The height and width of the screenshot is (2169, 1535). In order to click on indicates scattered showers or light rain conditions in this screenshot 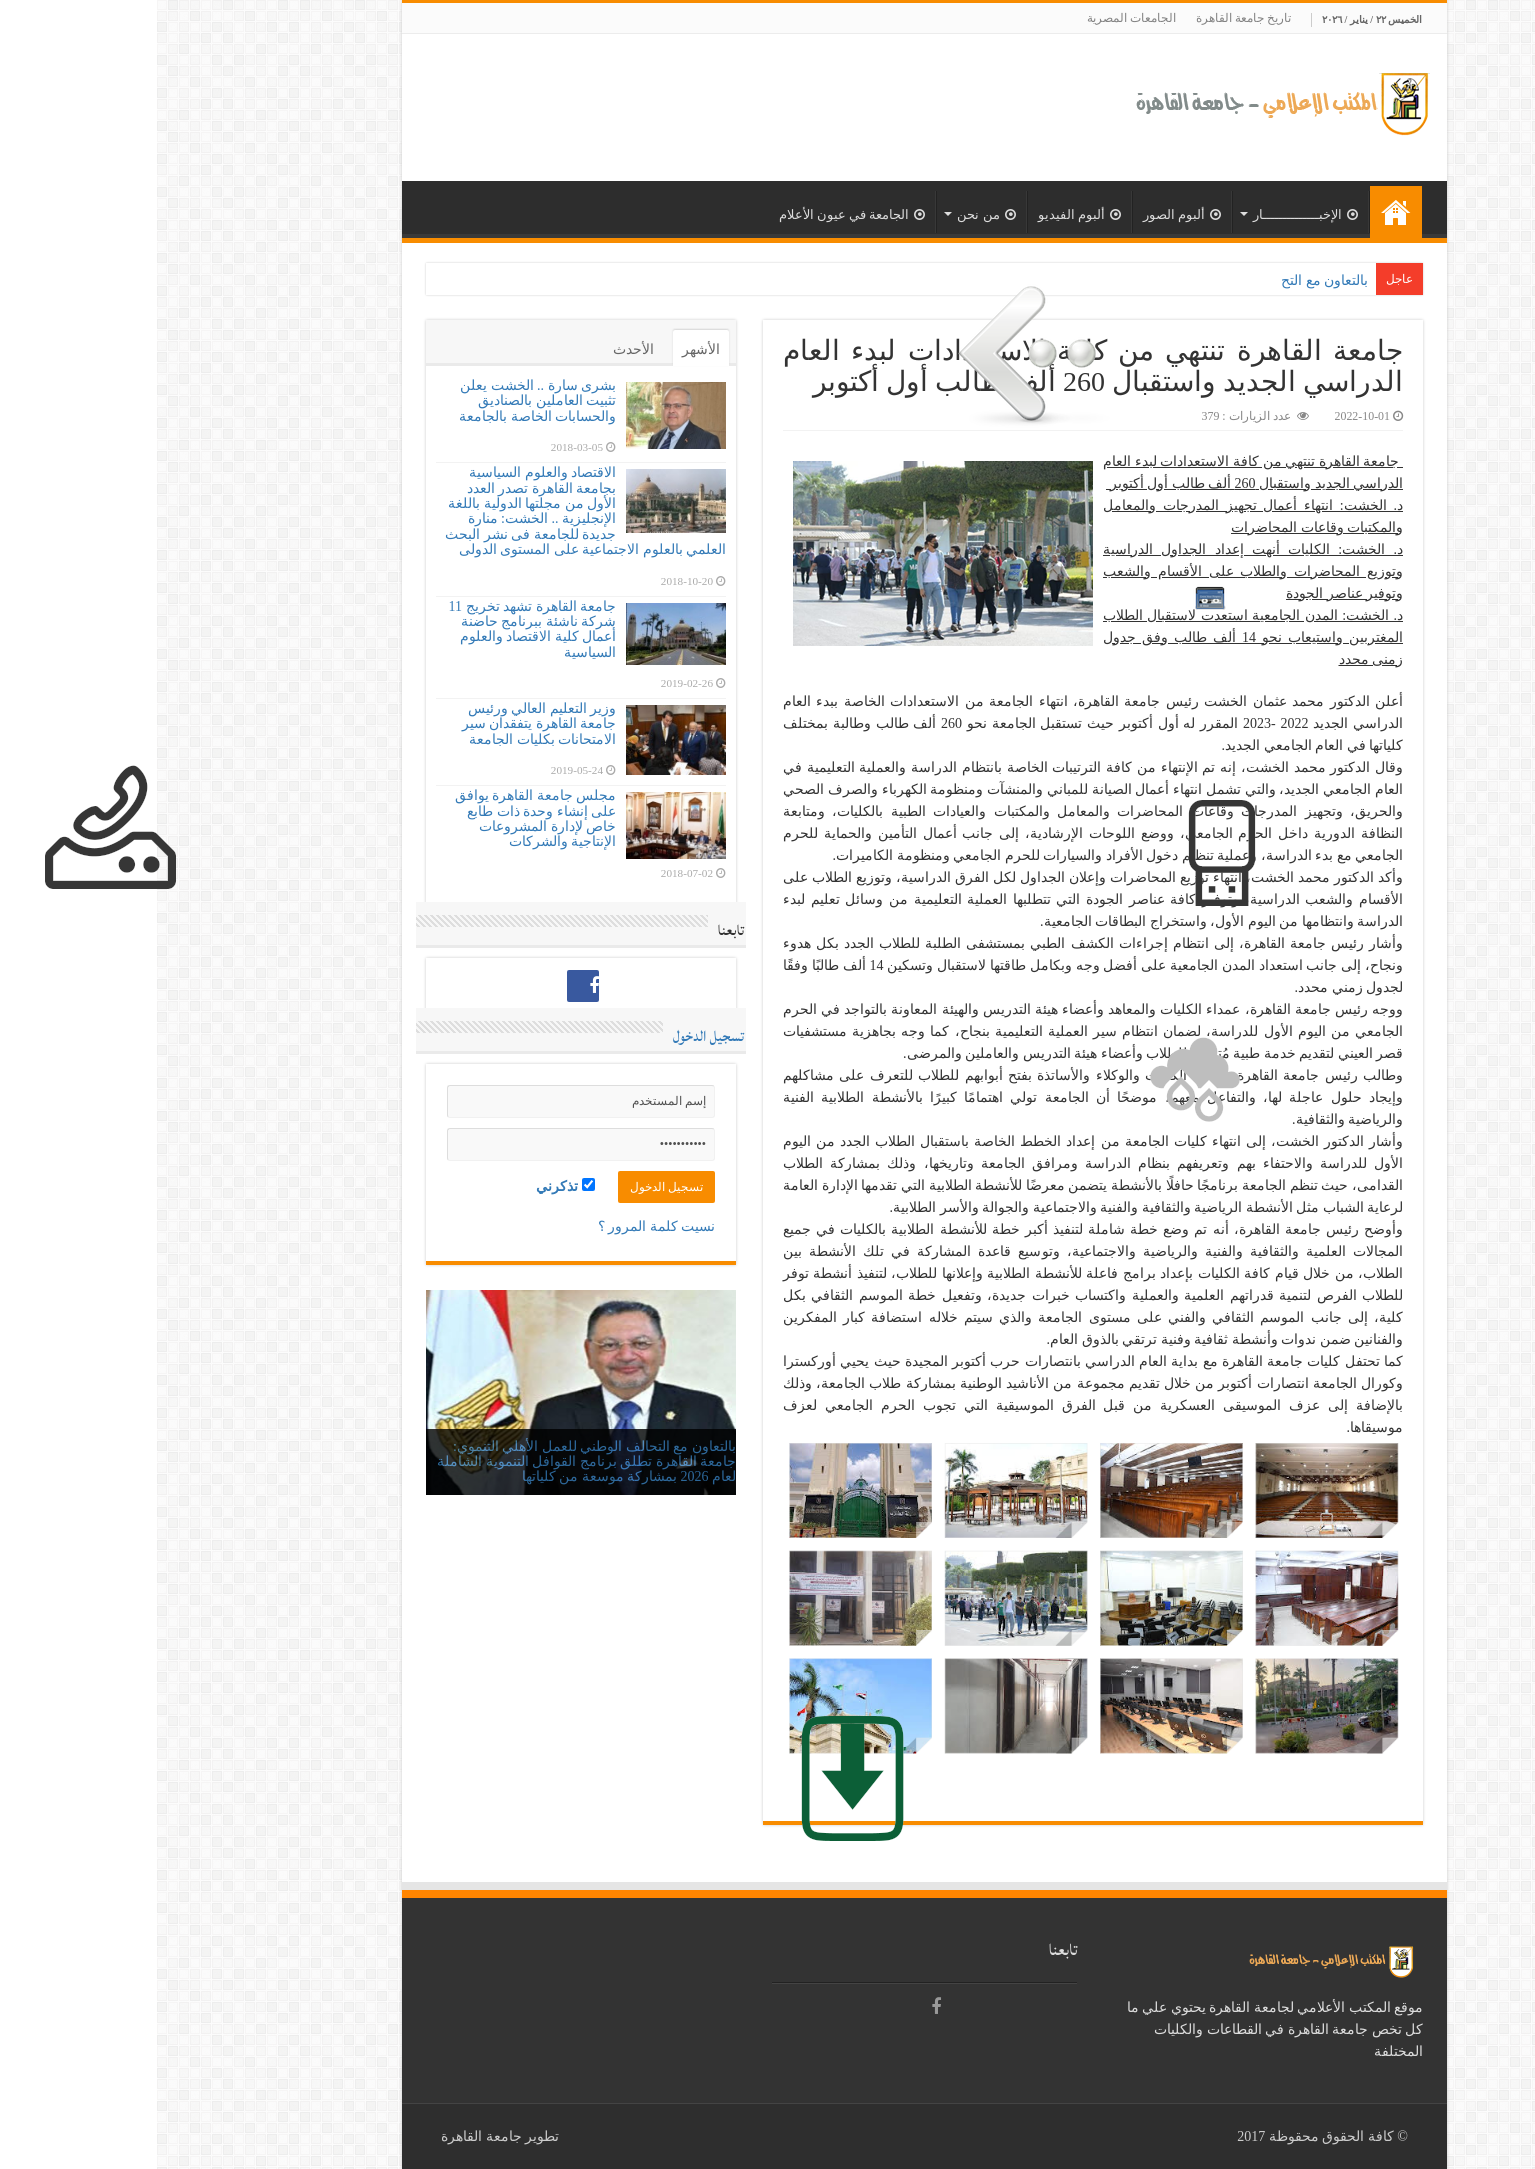, I will do `click(1195, 1077)`.